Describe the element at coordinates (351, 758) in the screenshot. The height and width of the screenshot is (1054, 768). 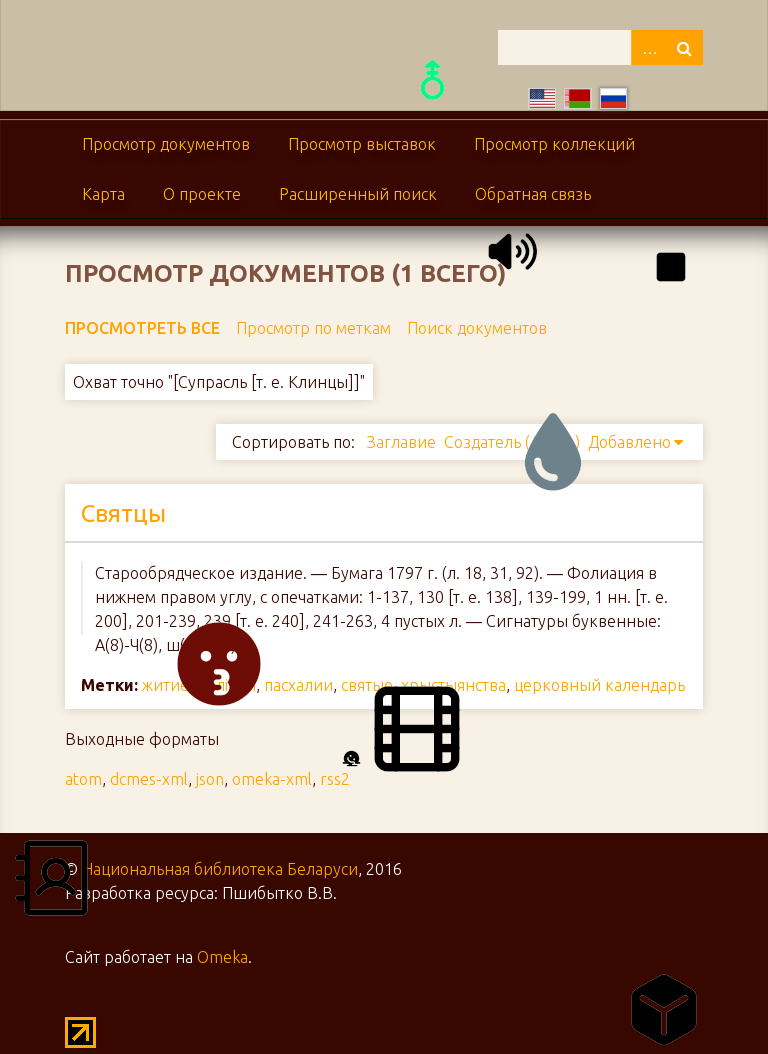
I see `indicates something is overwhelmed or struggling` at that location.